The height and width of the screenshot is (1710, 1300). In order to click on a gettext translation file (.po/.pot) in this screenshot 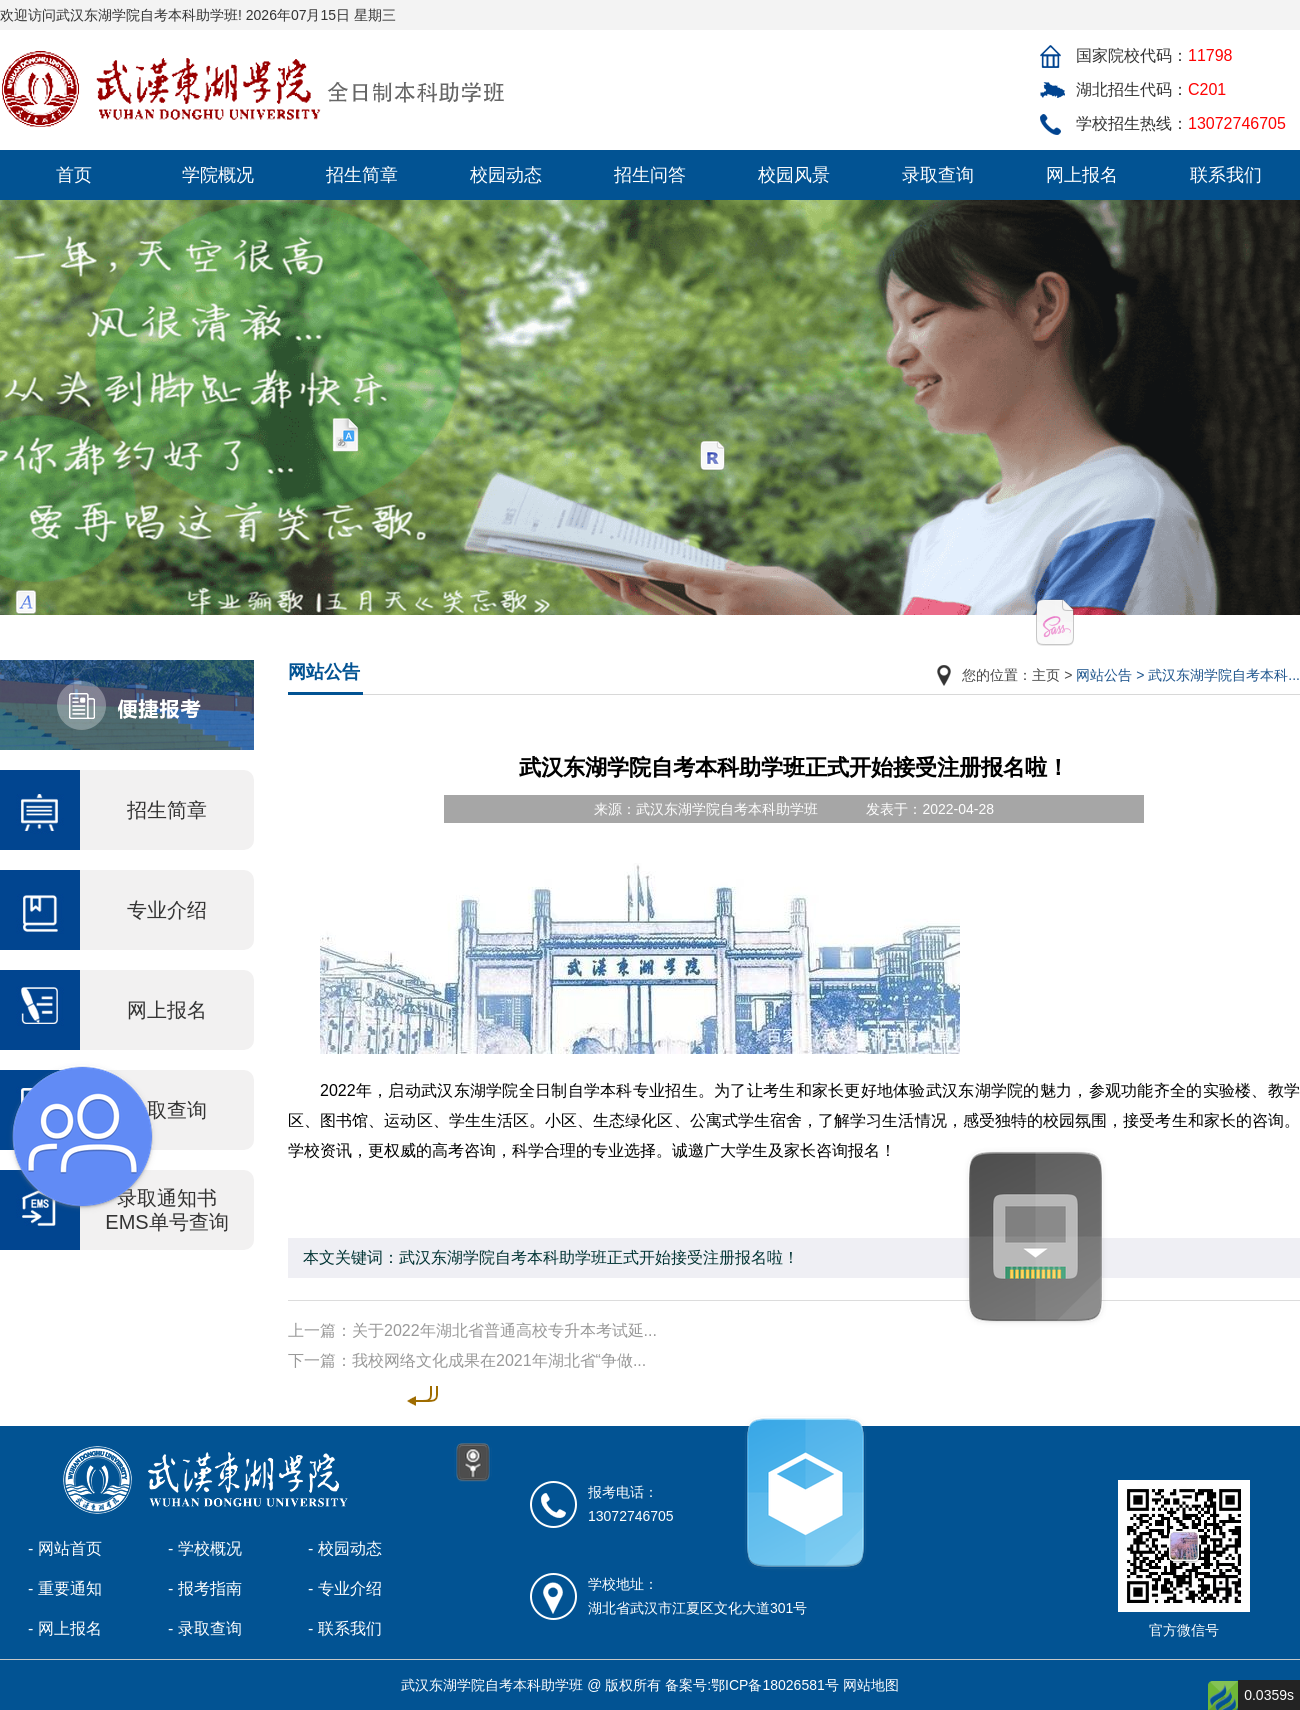, I will do `click(345, 435)`.